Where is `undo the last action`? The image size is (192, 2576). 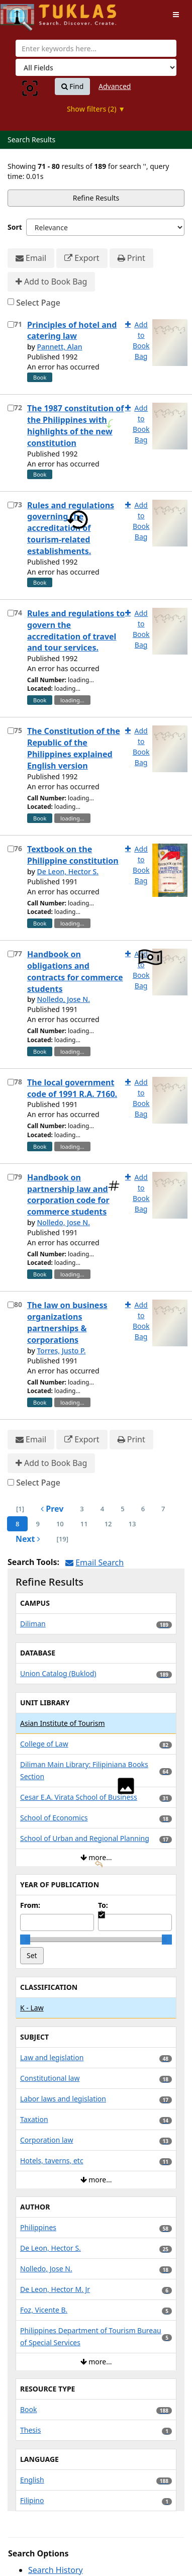
undo the last action is located at coordinates (99, 1864).